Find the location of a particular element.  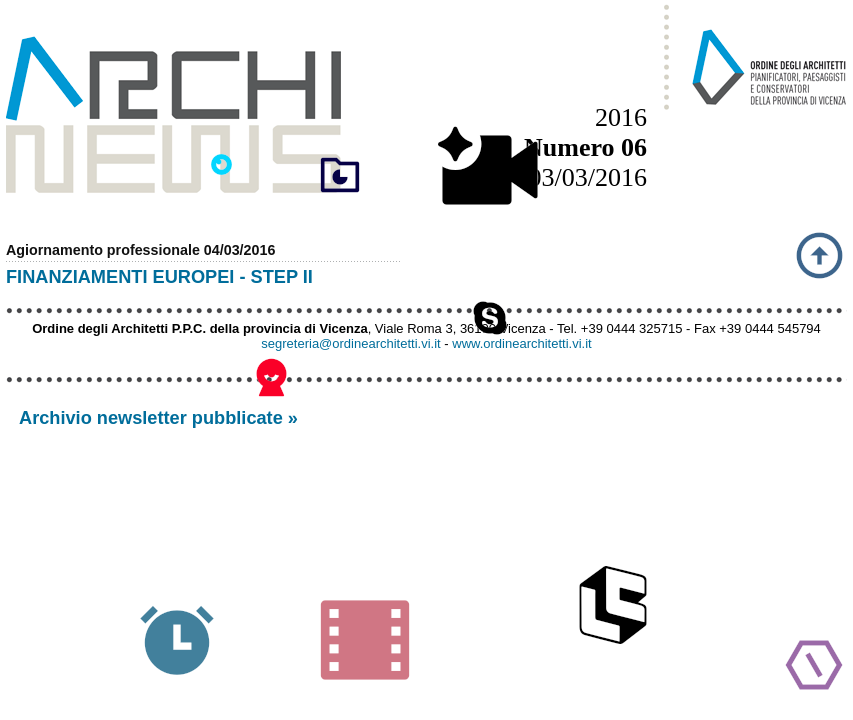

access system settings is located at coordinates (814, 665).